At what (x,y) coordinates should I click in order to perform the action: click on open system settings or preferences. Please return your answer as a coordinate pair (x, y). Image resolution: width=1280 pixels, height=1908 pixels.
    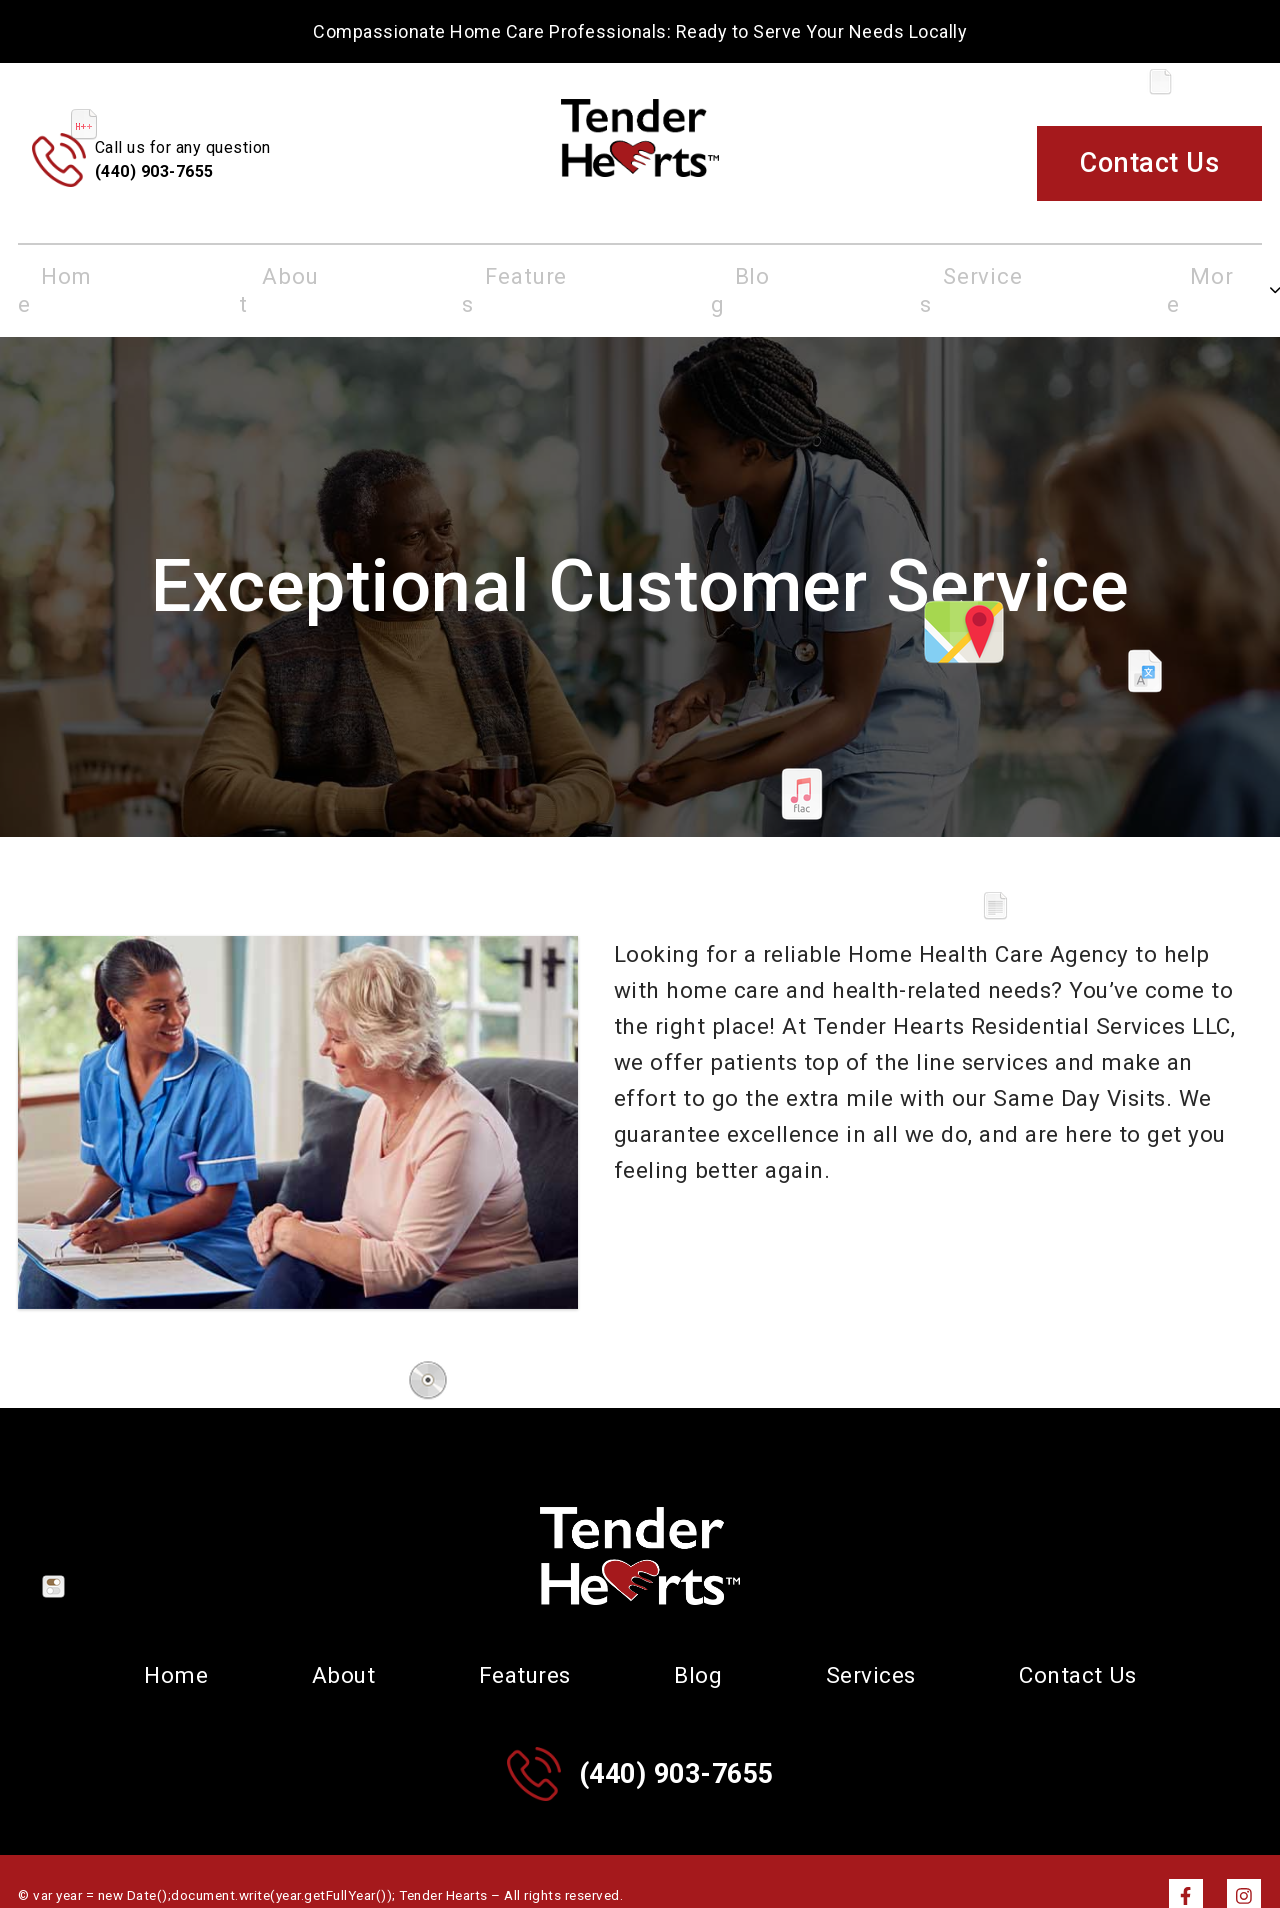
    Looking at the image, I should click on (53, 1586).